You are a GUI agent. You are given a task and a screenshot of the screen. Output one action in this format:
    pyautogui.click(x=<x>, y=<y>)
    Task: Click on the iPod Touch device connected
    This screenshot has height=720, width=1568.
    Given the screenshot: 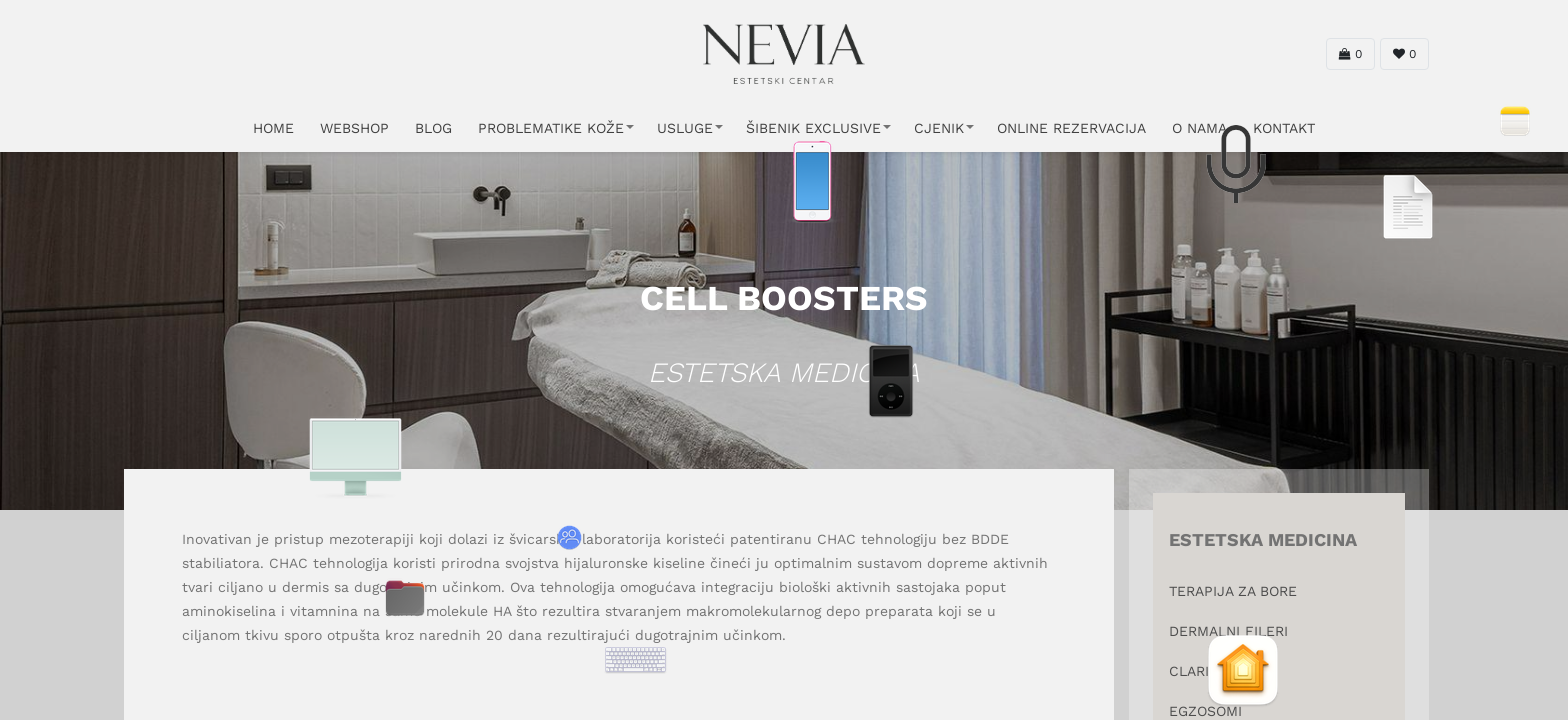 What is the action you would take?
    pyautogui.click(x=812, y=182)
    